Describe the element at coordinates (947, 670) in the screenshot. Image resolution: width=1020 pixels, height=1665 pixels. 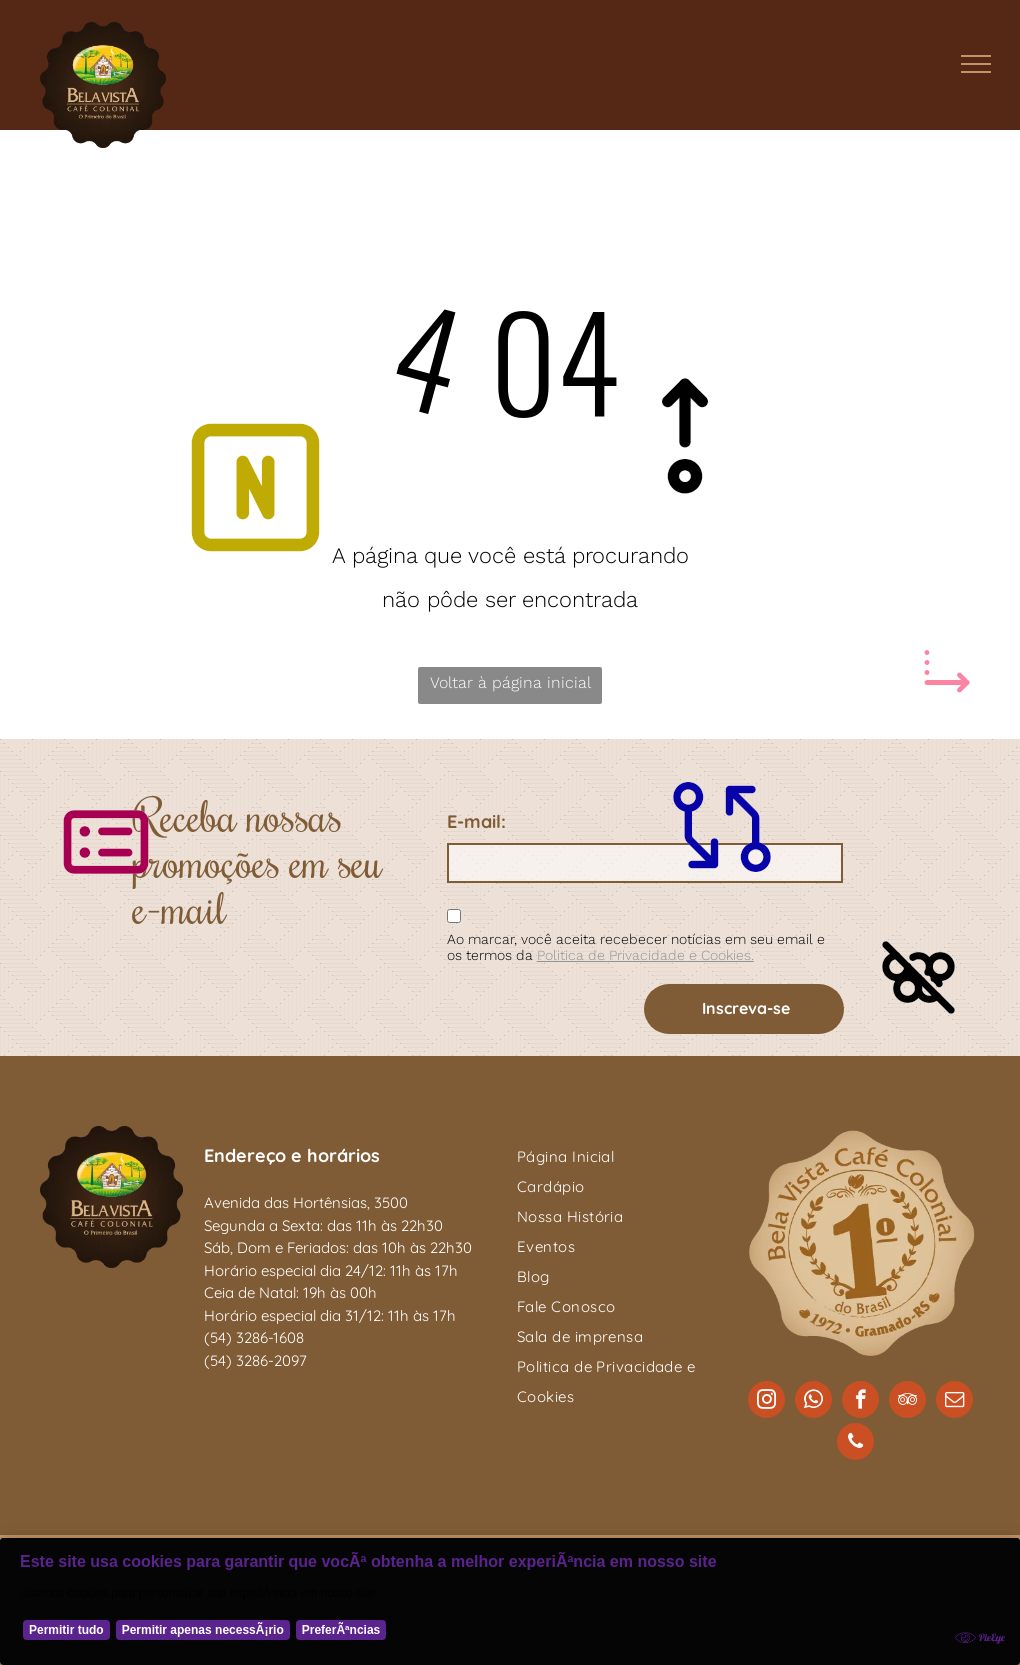
I see `set or view the x-axis in a chart or graph` at that location.